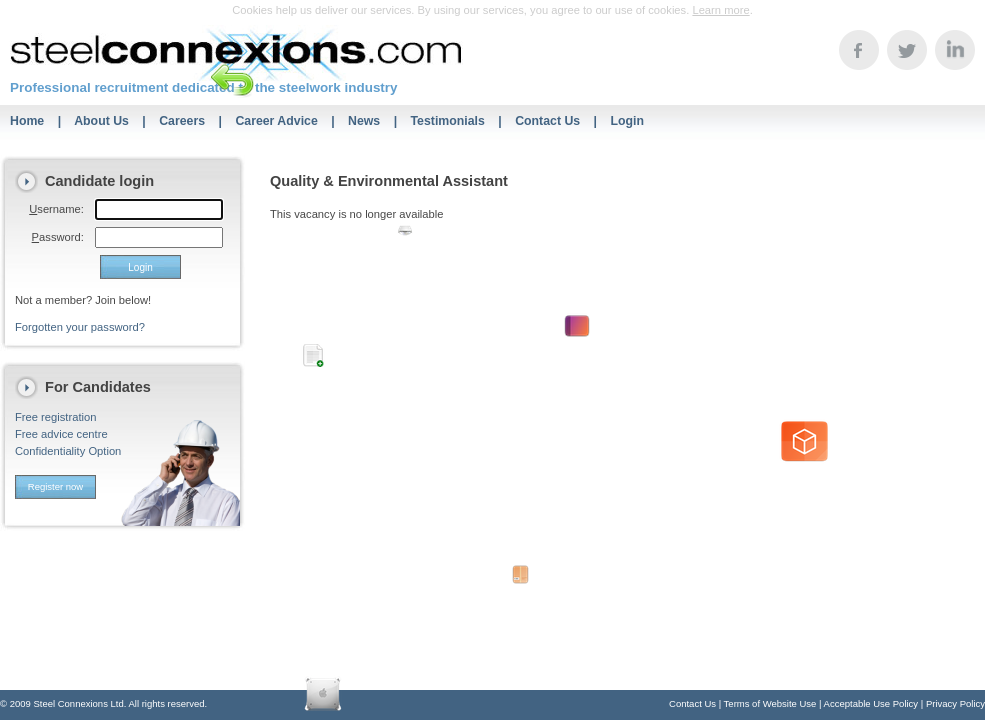 This screenshot has width=985, height=720. I want to click on compressed archive file type indicator, so click(520, 574).